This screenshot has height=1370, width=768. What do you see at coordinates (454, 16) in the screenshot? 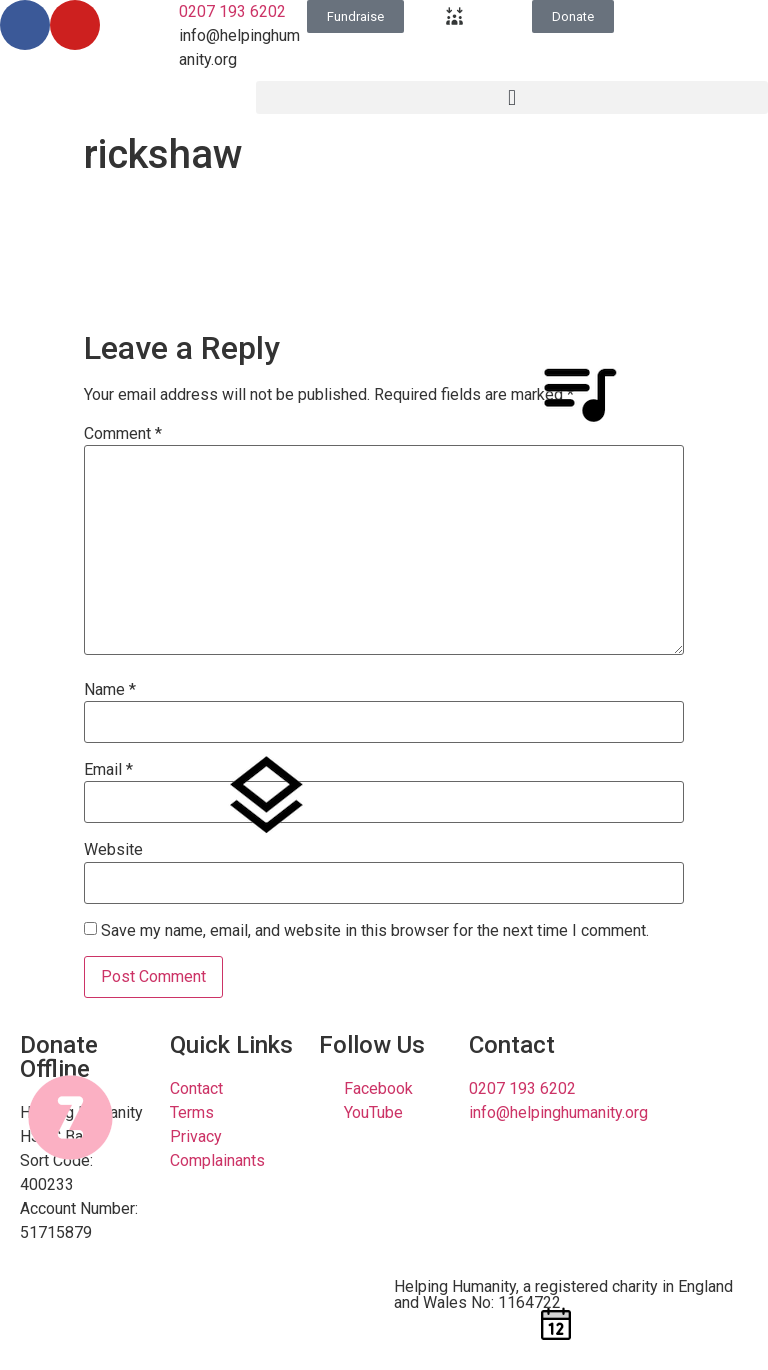
I see `distribute tasks or assignments to team members` at bounding box center [454, 16].